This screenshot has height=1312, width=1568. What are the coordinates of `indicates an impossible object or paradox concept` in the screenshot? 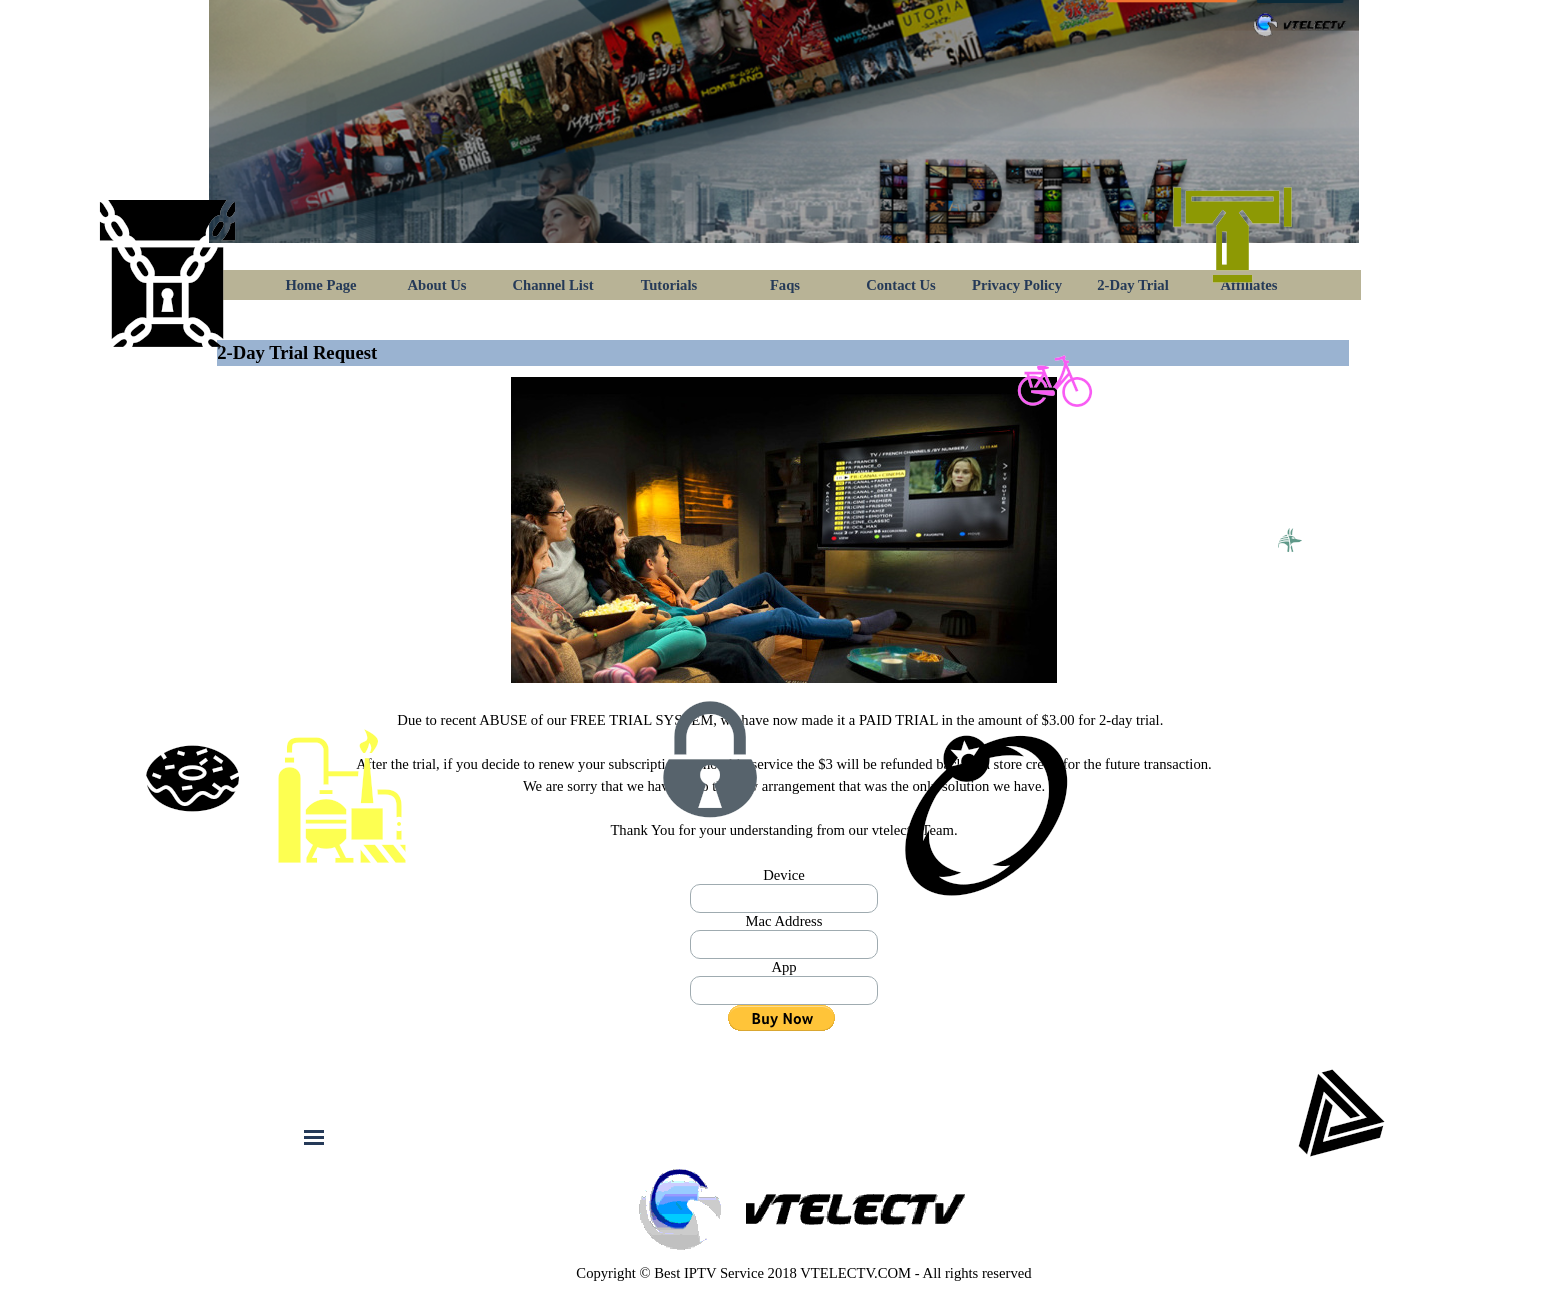 It's located at (1341, 1113).